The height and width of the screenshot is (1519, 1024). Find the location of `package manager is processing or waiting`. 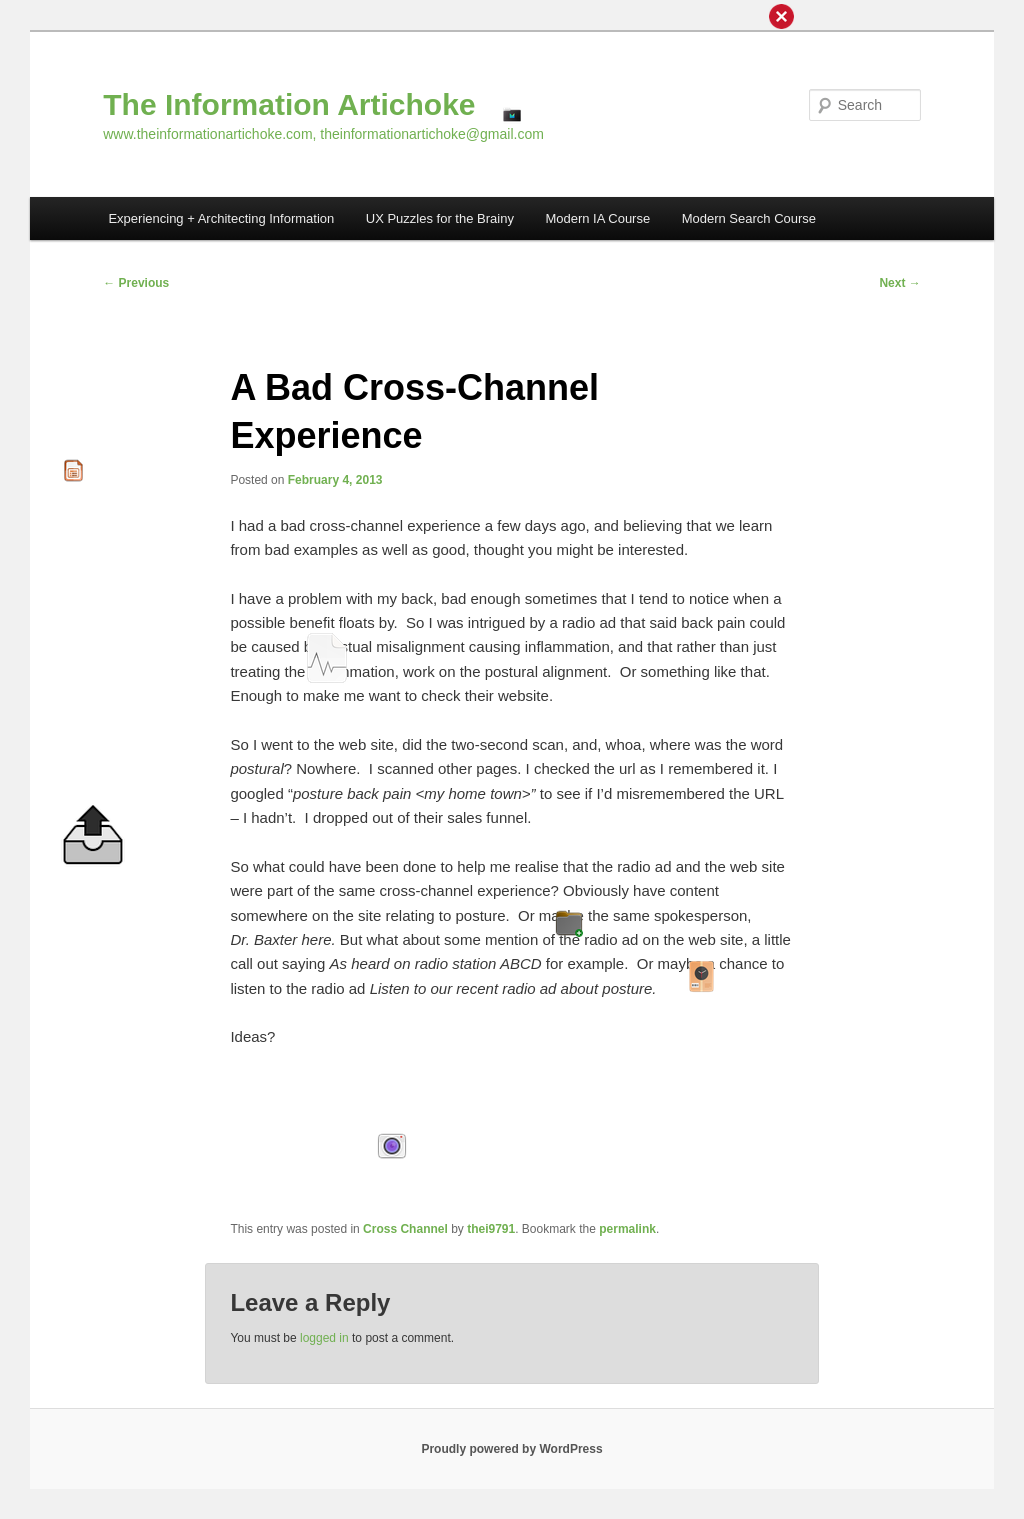

package manager is processing or waiting is located at coordinates (701, 976).